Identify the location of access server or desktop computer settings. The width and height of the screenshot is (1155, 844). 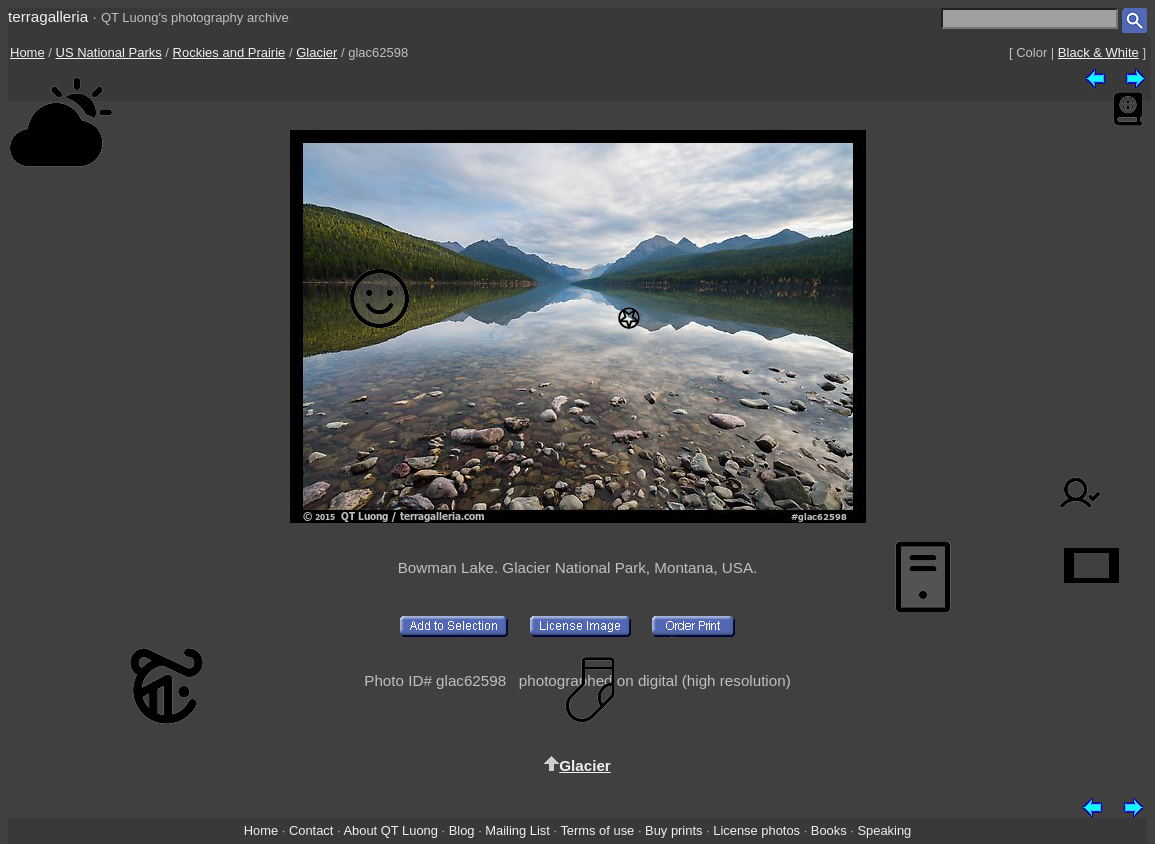
(923, 577).